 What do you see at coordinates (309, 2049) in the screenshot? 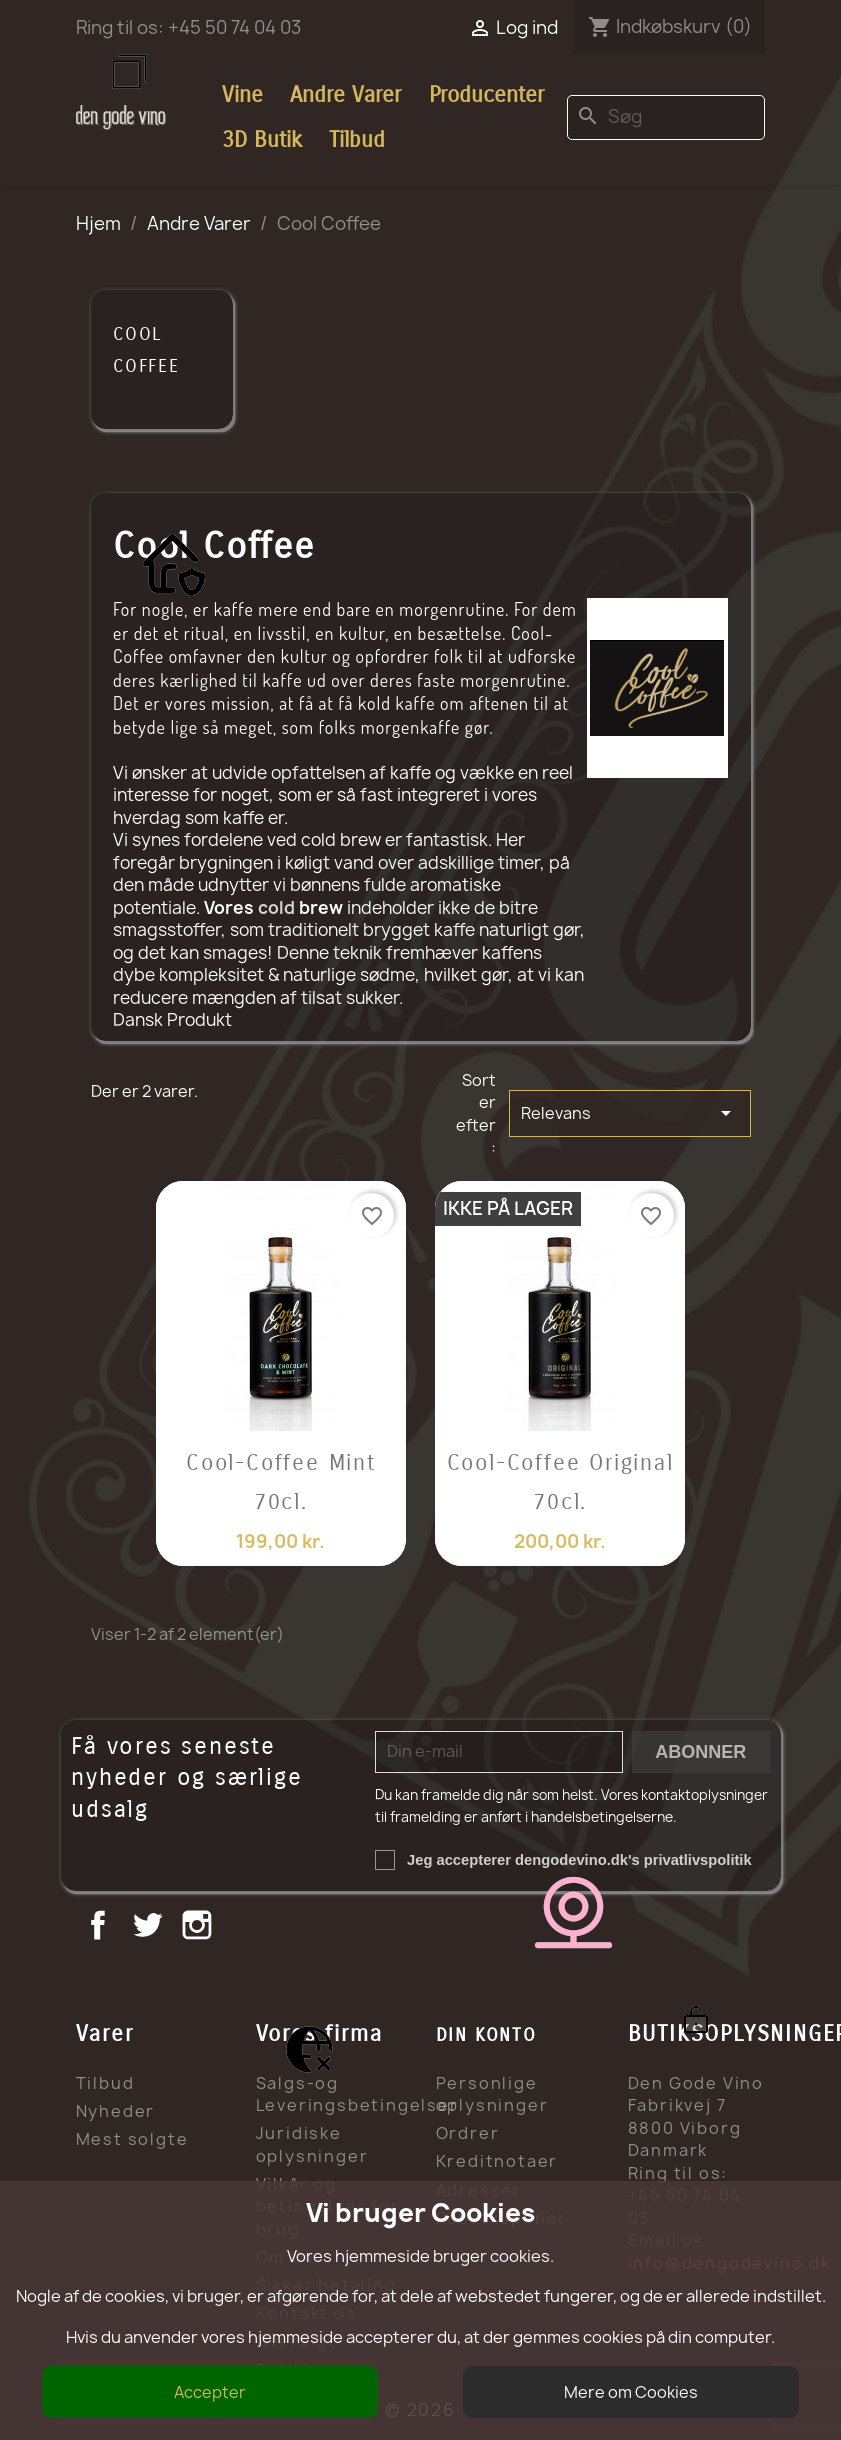
I see `no internet connection` at bounding box center [309, 2049].